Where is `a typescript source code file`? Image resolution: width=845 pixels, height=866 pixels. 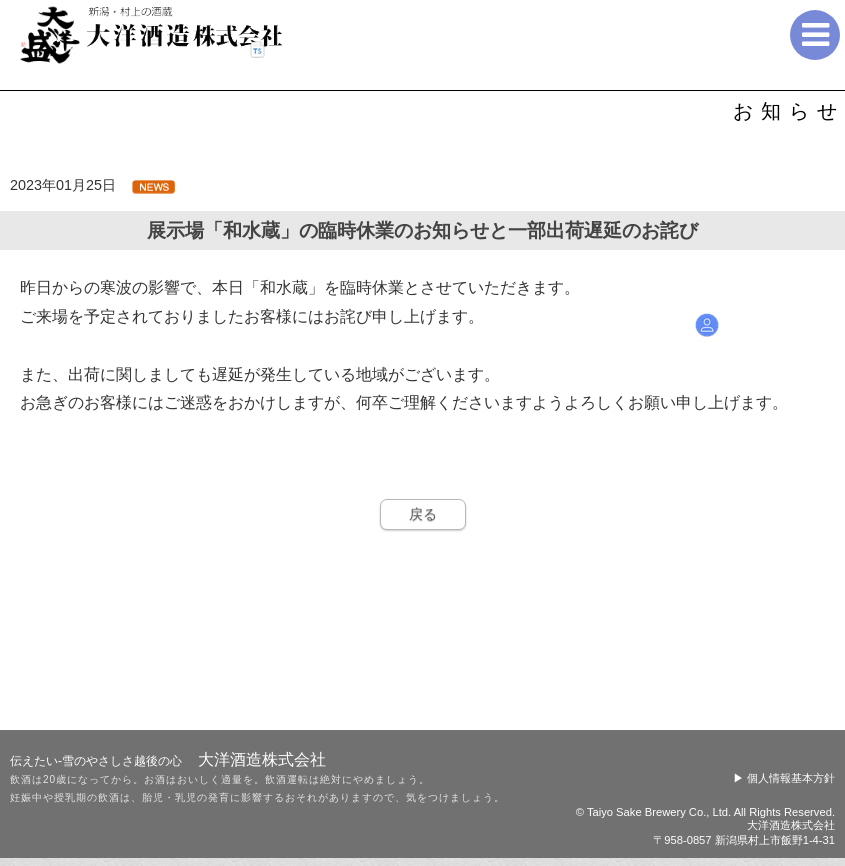
a typescript source code file is located at coordinates (257, 49).